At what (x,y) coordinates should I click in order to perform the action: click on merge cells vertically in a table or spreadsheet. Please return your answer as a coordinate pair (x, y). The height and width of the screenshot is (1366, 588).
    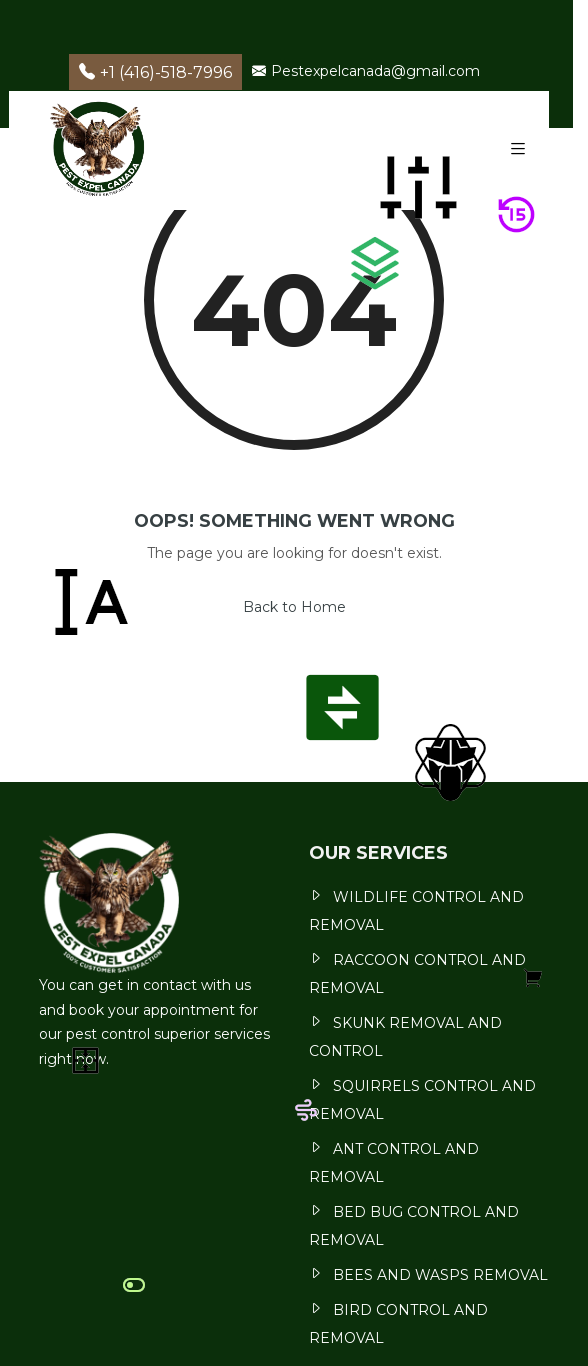
    Looking at the image, I should click on (85, 1060).